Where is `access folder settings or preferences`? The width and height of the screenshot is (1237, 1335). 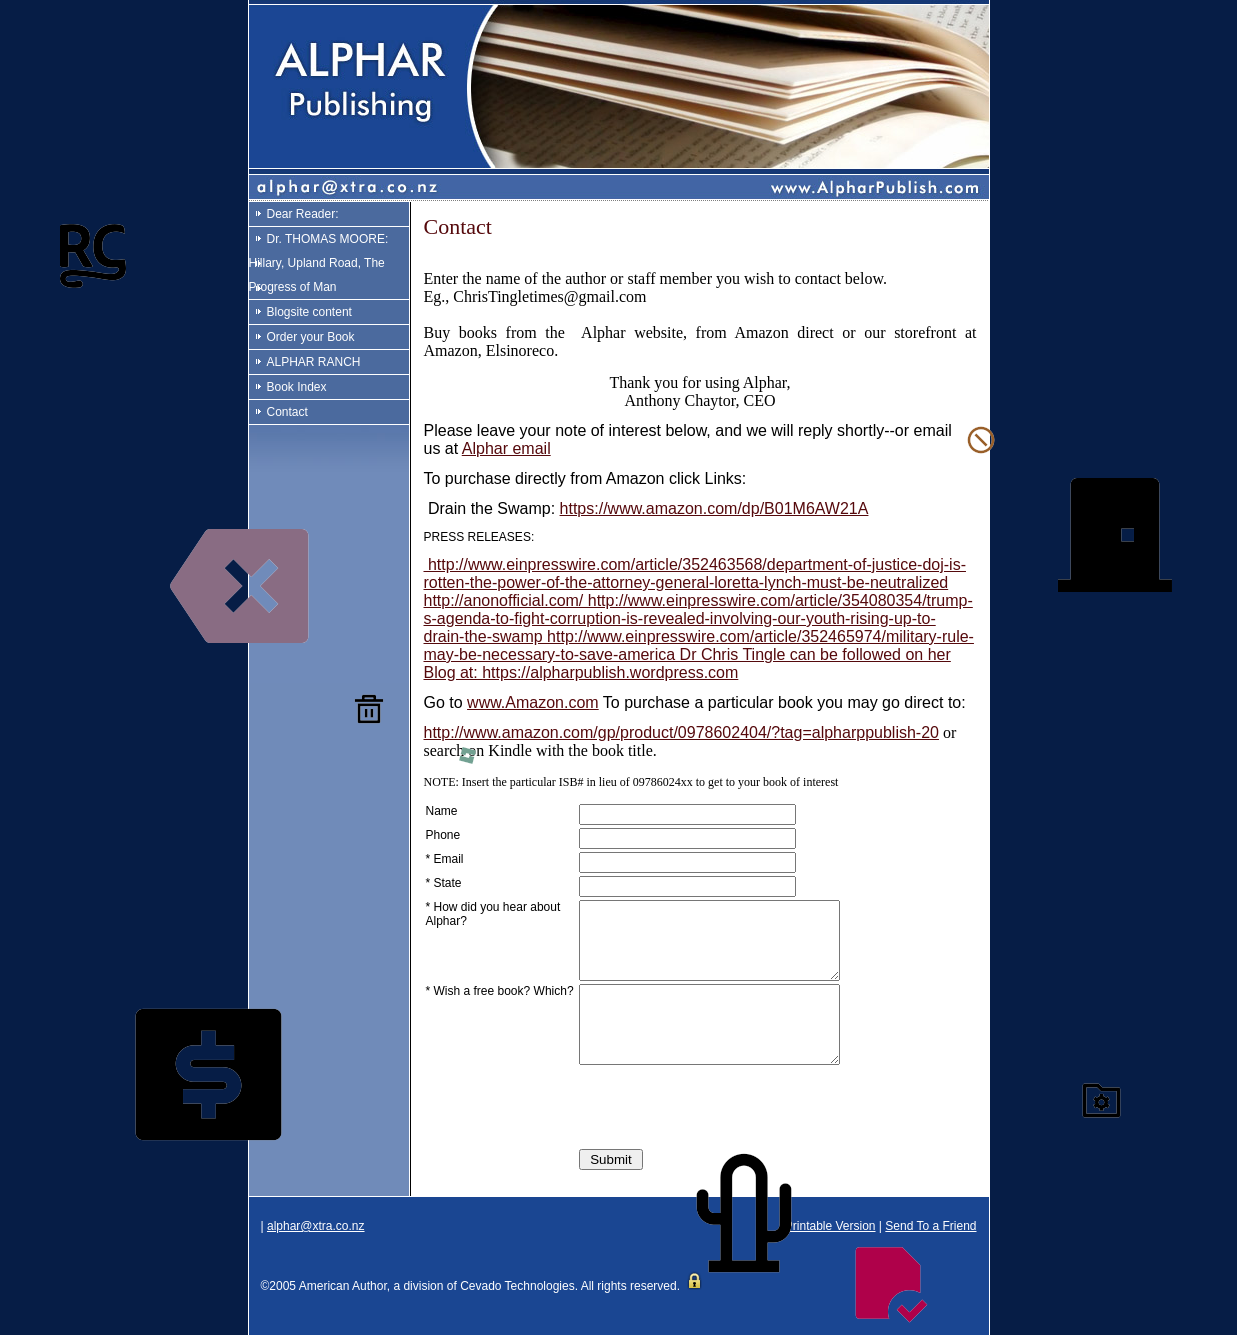 access folder settings or preferences is located at coordinates (1101, 1100).